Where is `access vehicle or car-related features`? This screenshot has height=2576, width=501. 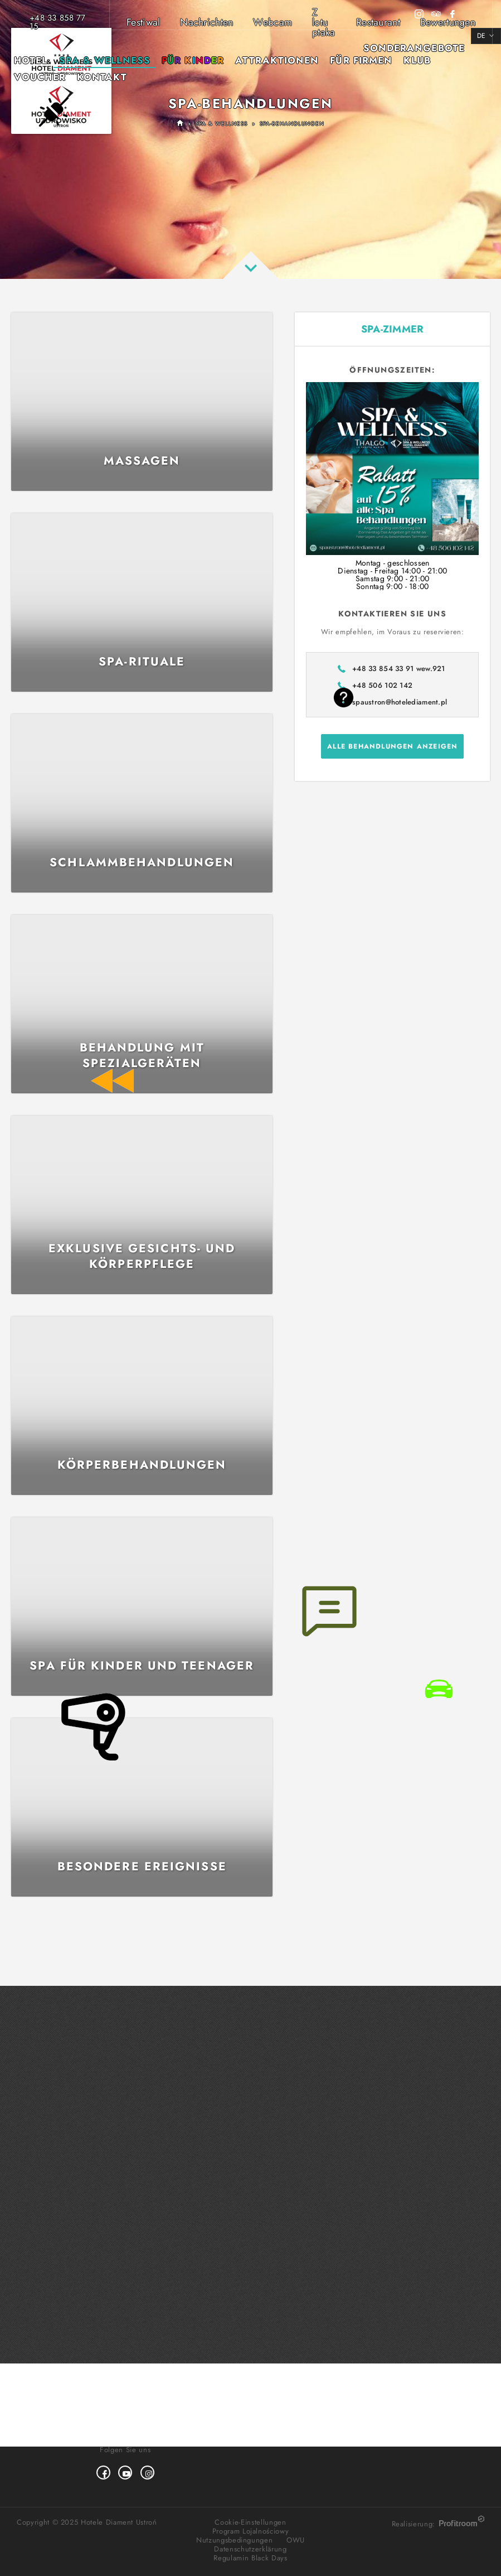 access vehicle or car-related features is located at coordinates (439, 1689).